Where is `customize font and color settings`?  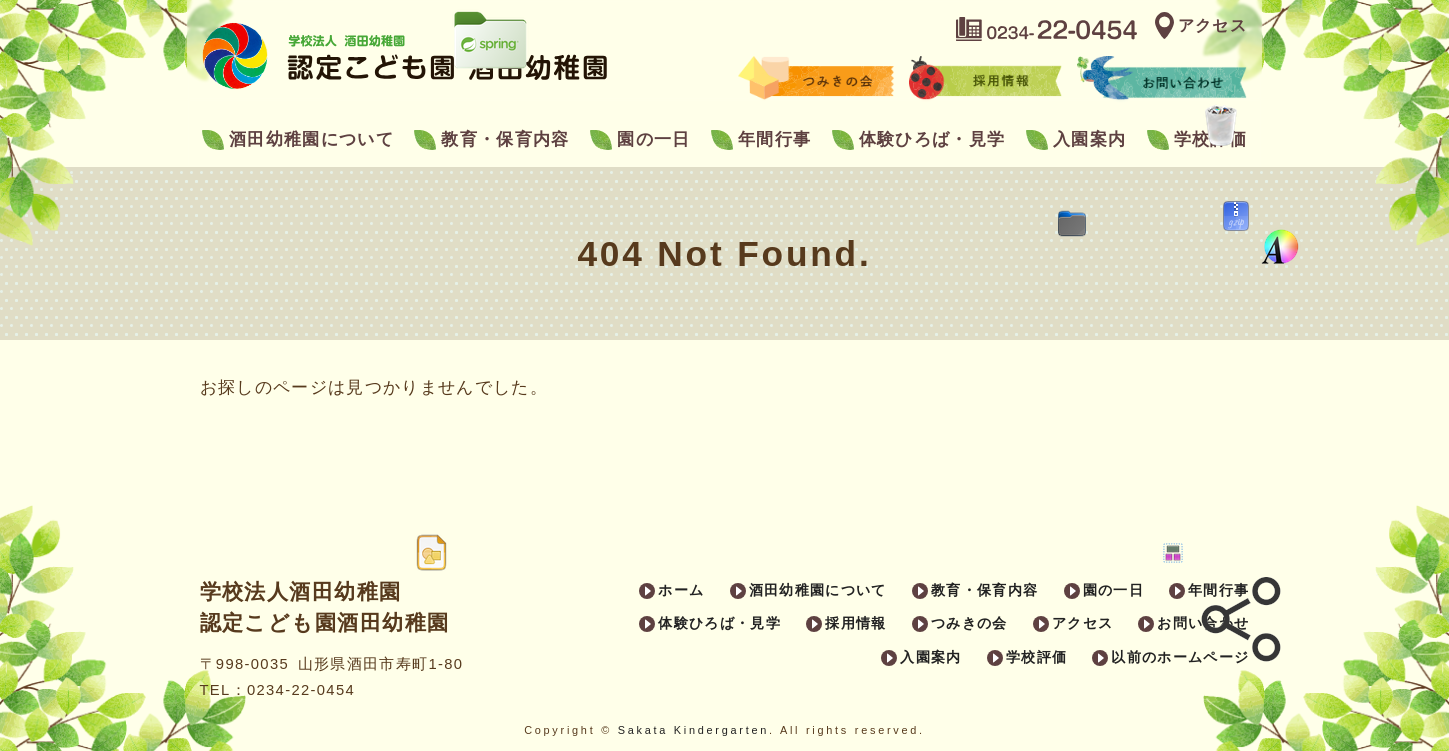 customize font and color settings is located at coordinates (1280, 244).